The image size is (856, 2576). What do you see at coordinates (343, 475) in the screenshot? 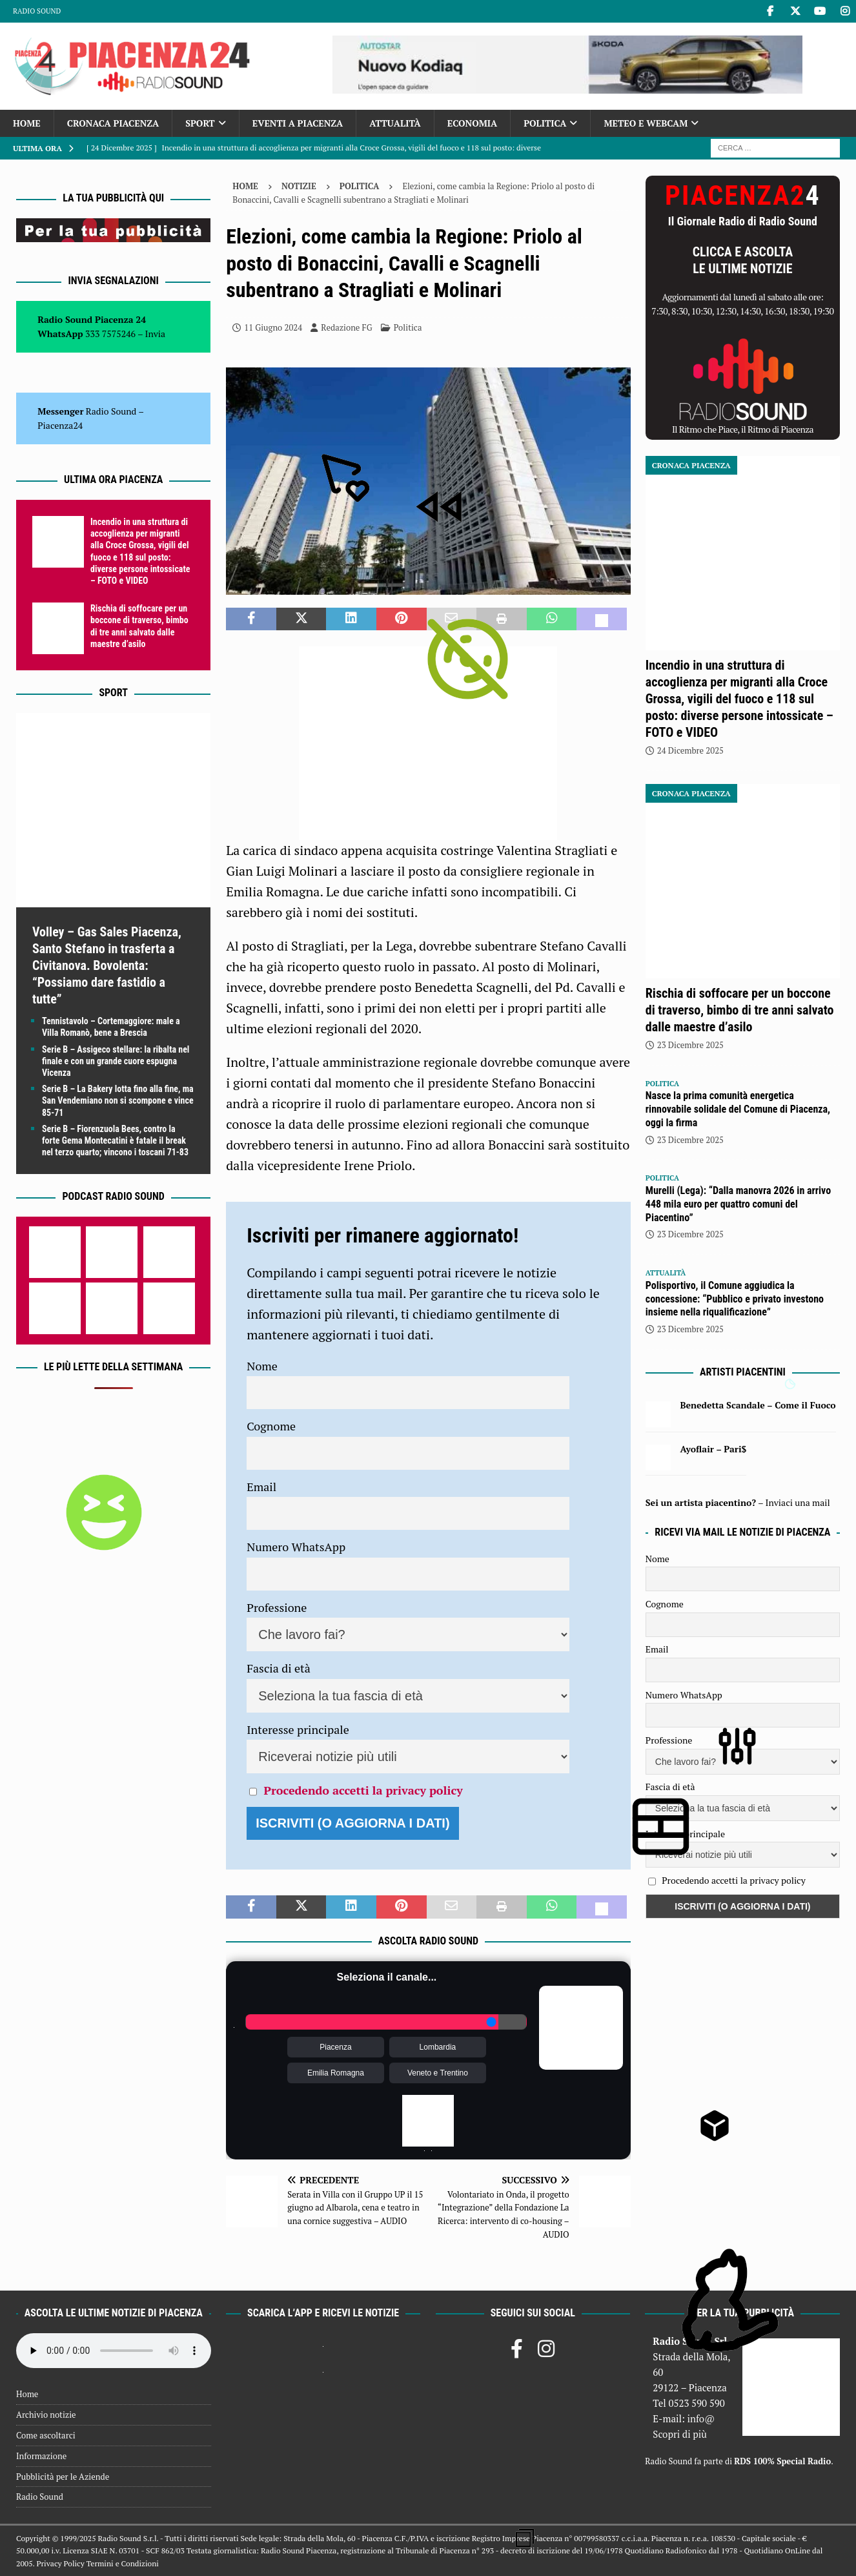
I see `add to favorites with cursor selection` at bounding box center [343, 475].